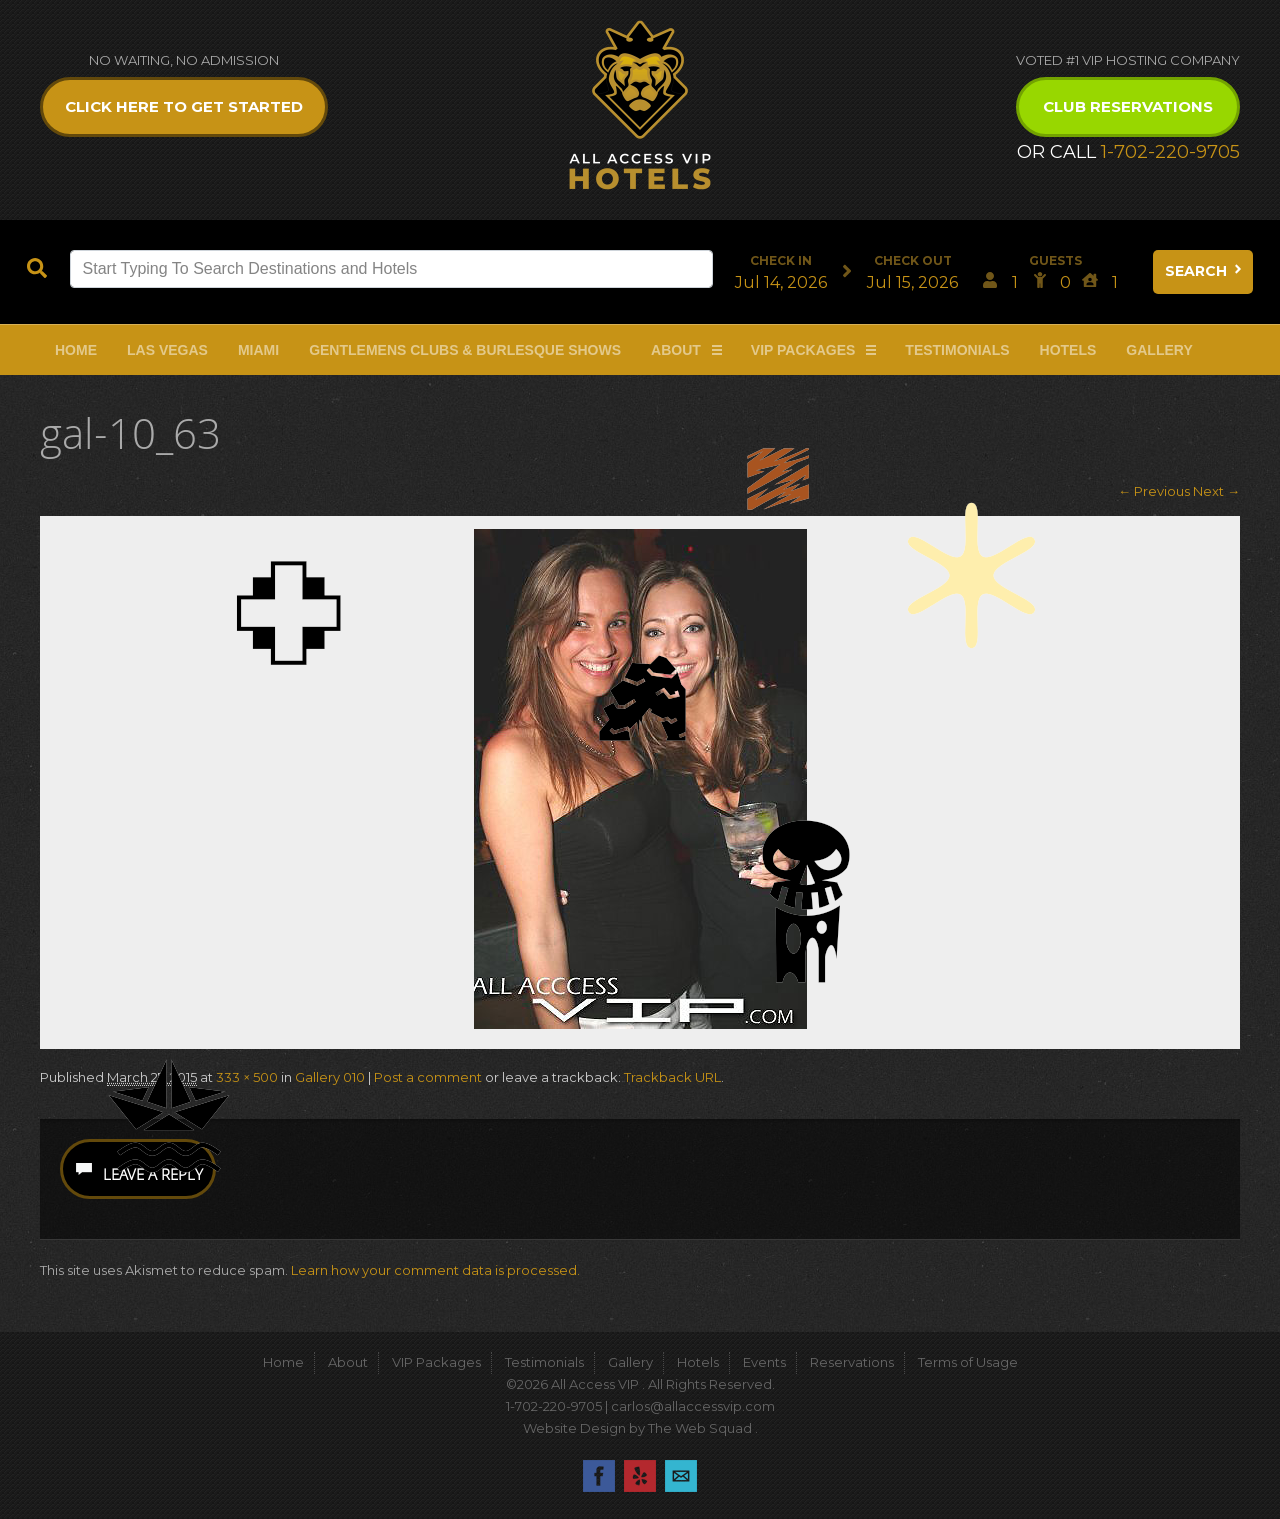  Describe the element at coordinates (169, 1116) in the screenshot. I see `send a message or note` at that location.